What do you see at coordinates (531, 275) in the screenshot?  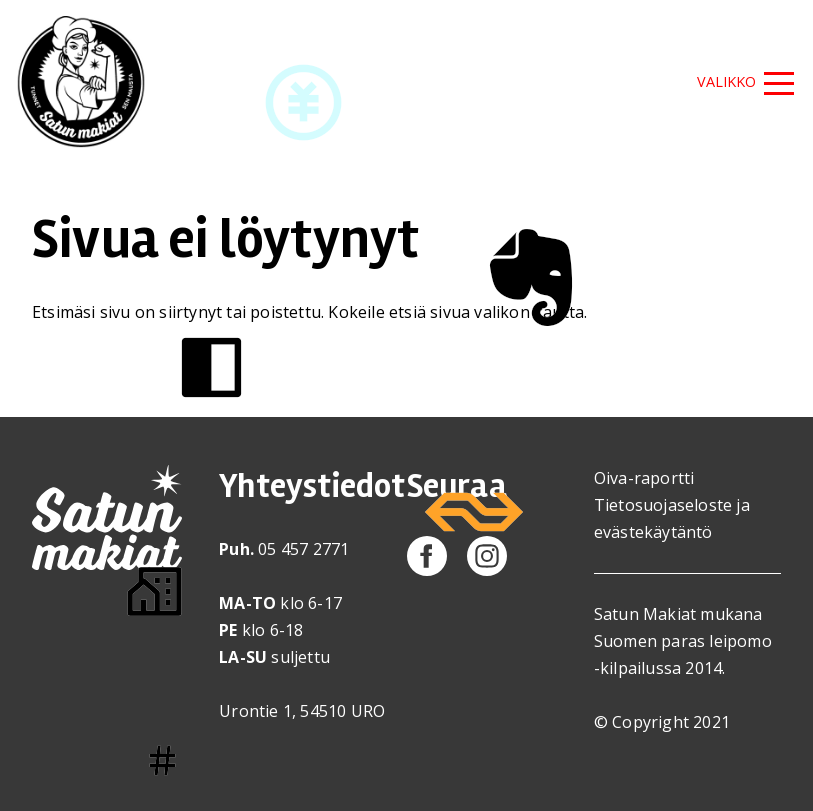 I see `open Evernote app` at bounding box center [531, 275].